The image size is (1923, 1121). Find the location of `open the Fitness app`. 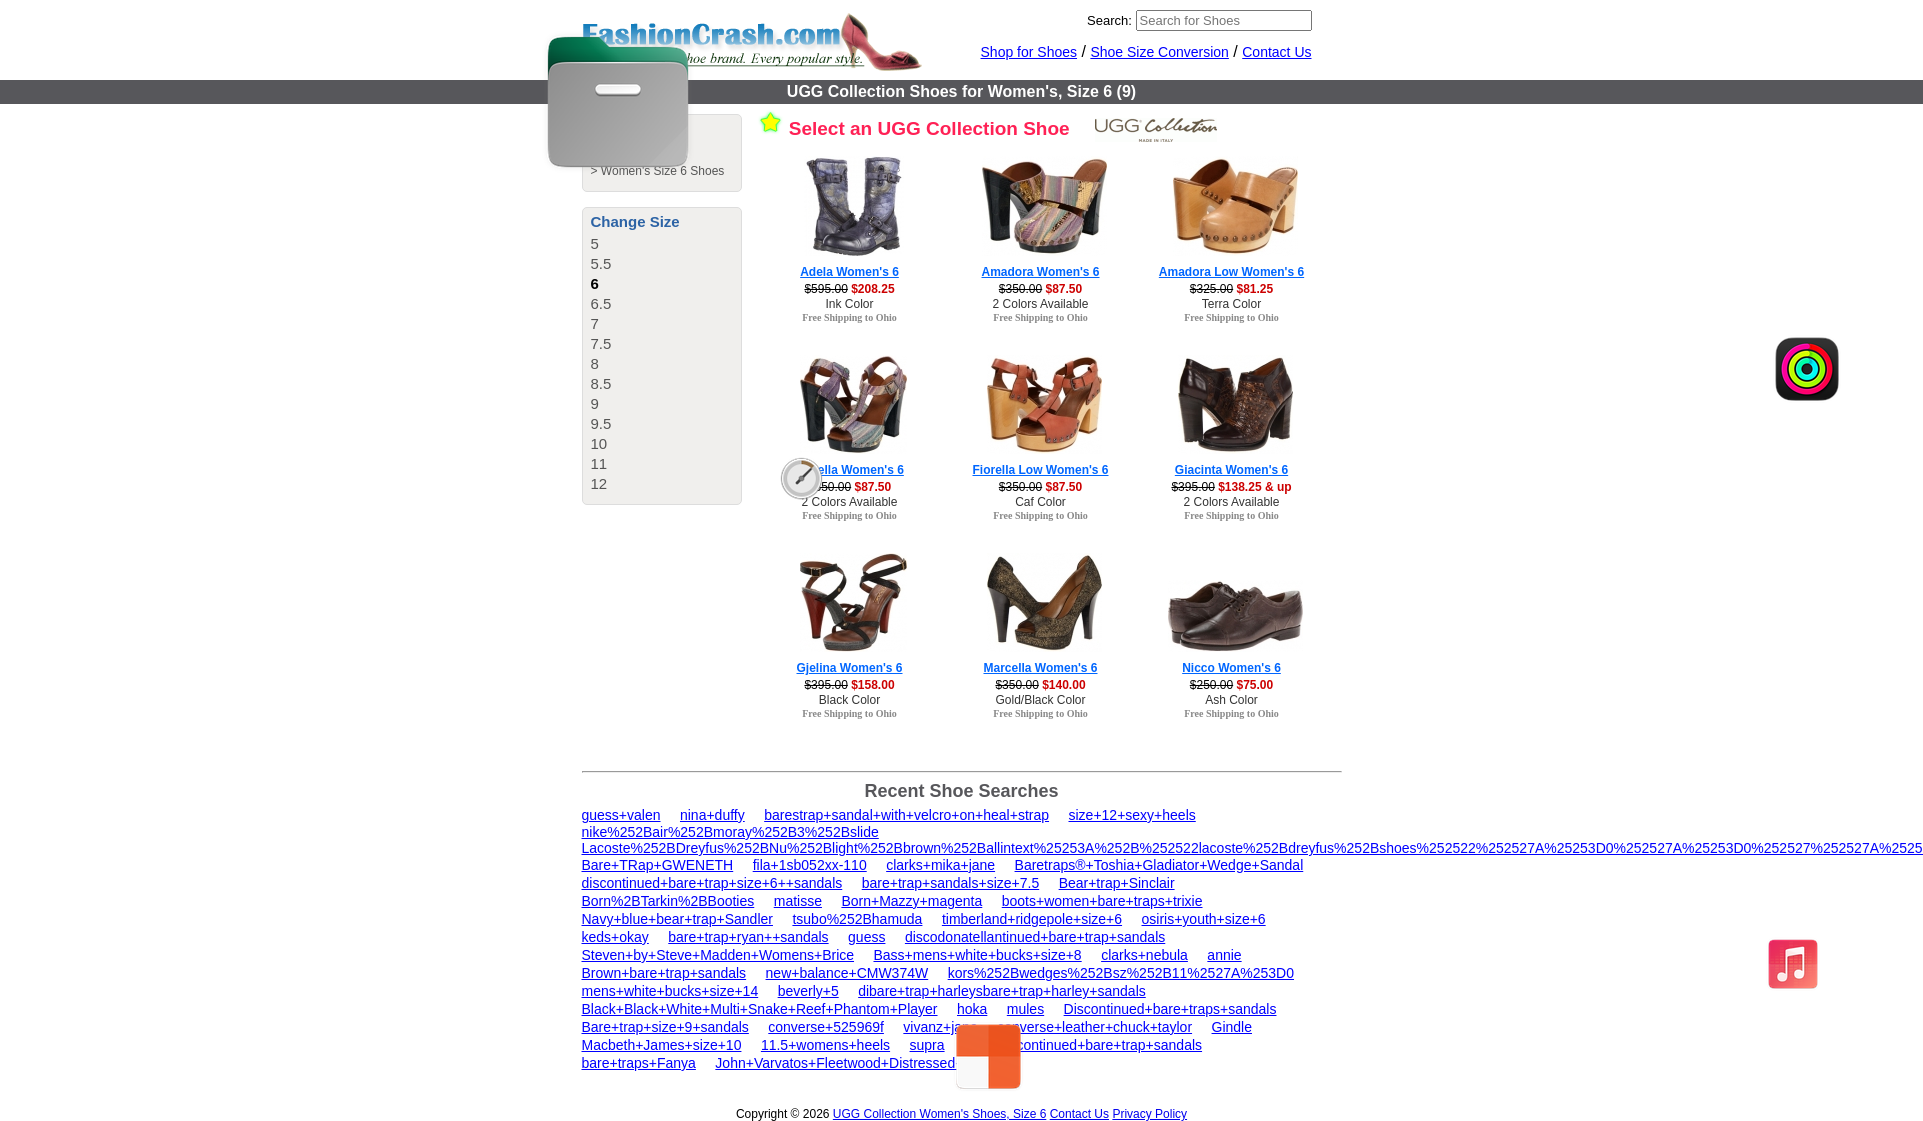

open the Fitness app is located at coordinates (1807, 369).